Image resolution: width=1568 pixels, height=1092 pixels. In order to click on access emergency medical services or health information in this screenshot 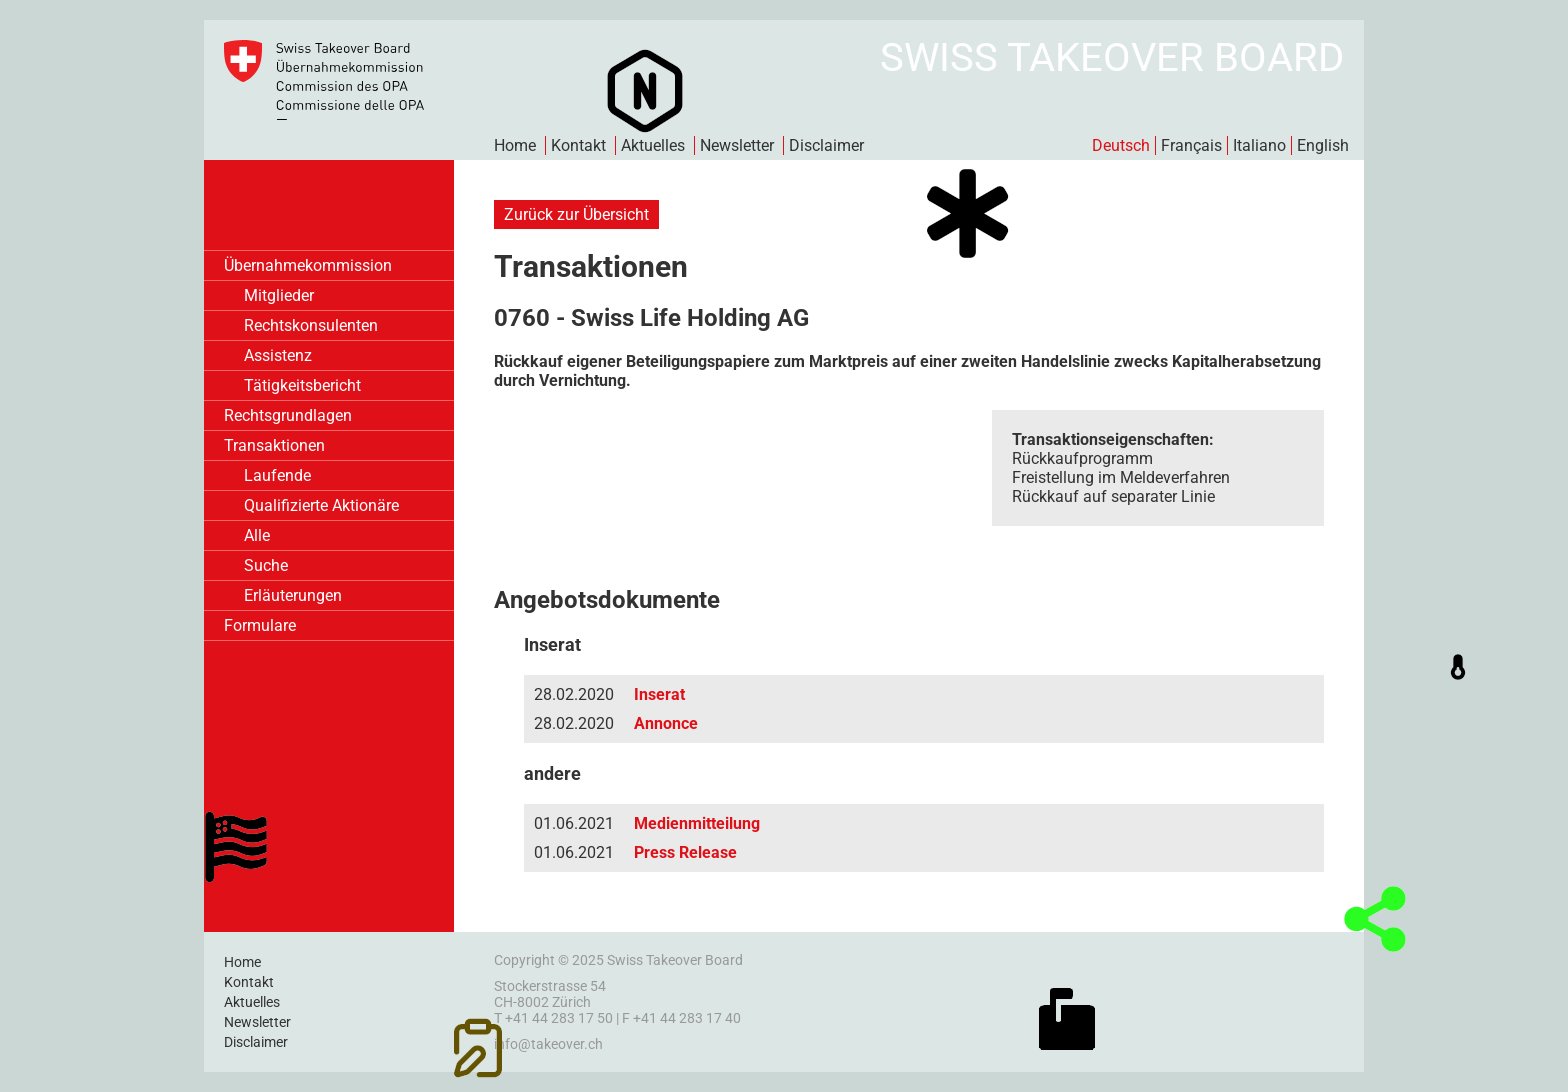, I will do `click(967, 213)`.